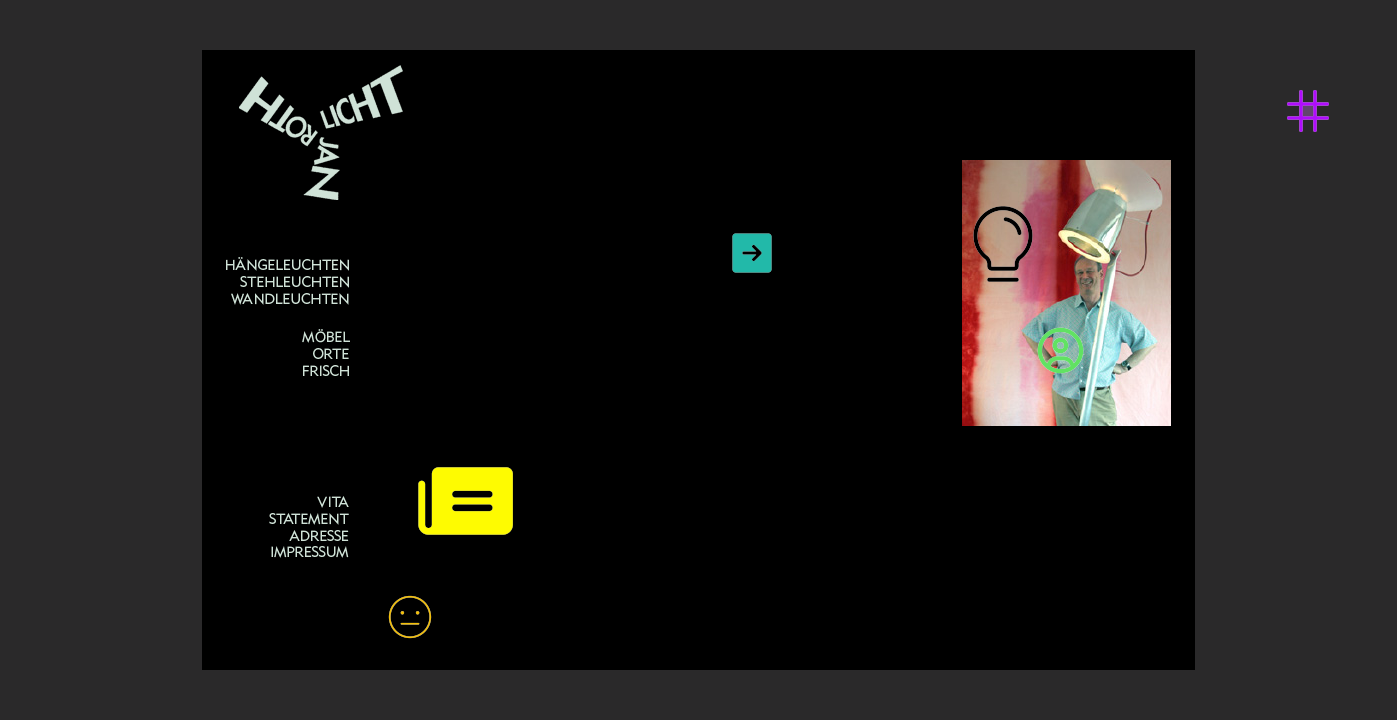  What do you see at coordinates (1308, 111) in the screenshot?
I see `add or view hashtags` at bounding box center [1308, 111].